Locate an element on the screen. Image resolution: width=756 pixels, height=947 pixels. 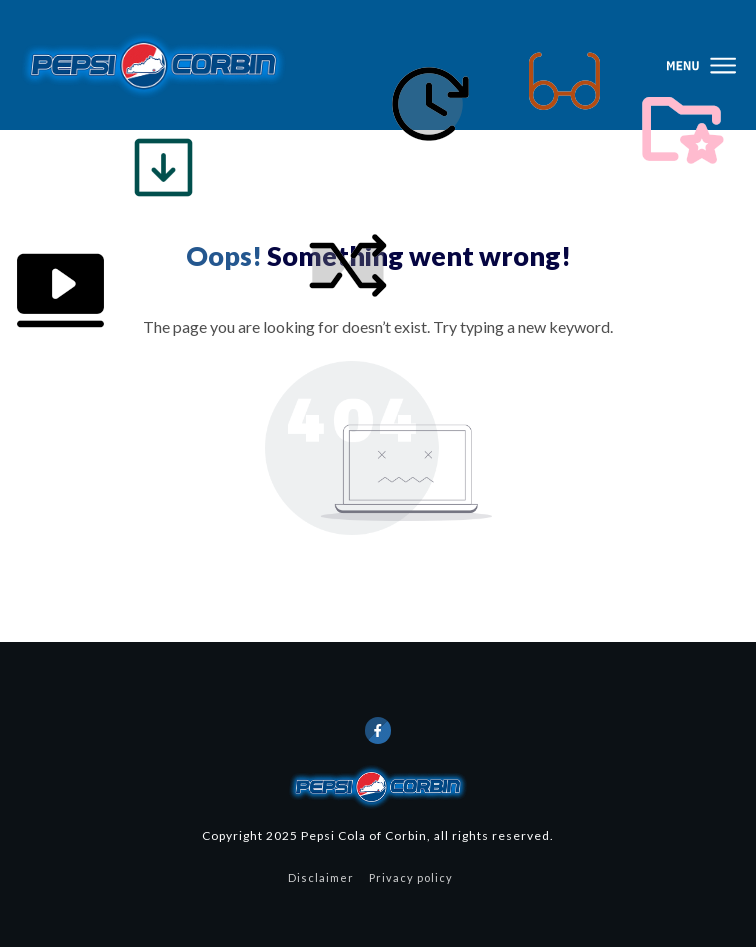
enable reading mode or reader view is located at coordinates (564, 82).